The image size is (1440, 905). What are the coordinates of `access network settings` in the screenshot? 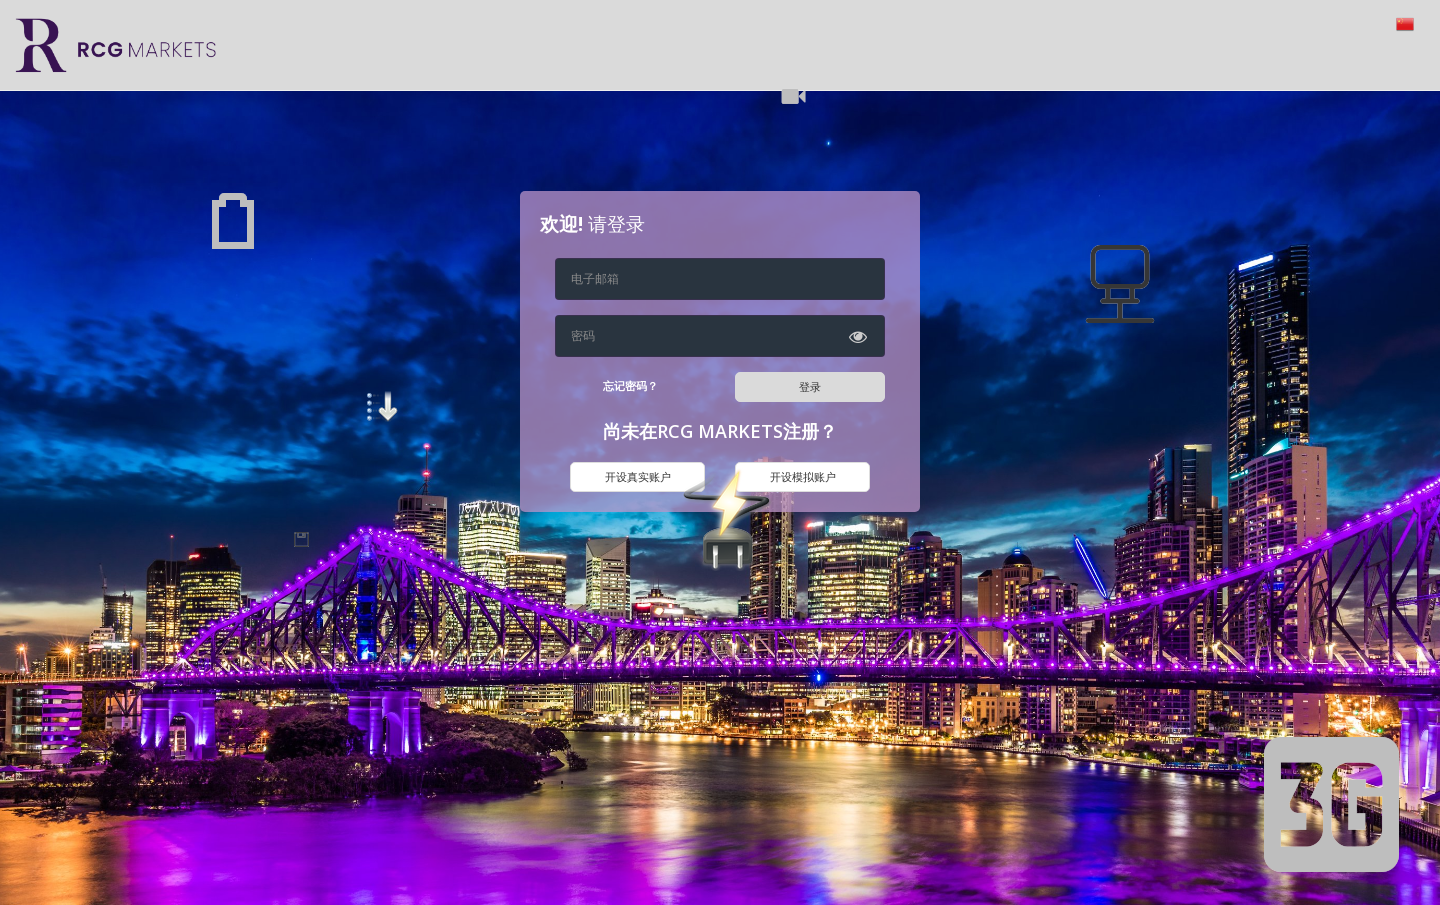 It's located at (1120, 284).